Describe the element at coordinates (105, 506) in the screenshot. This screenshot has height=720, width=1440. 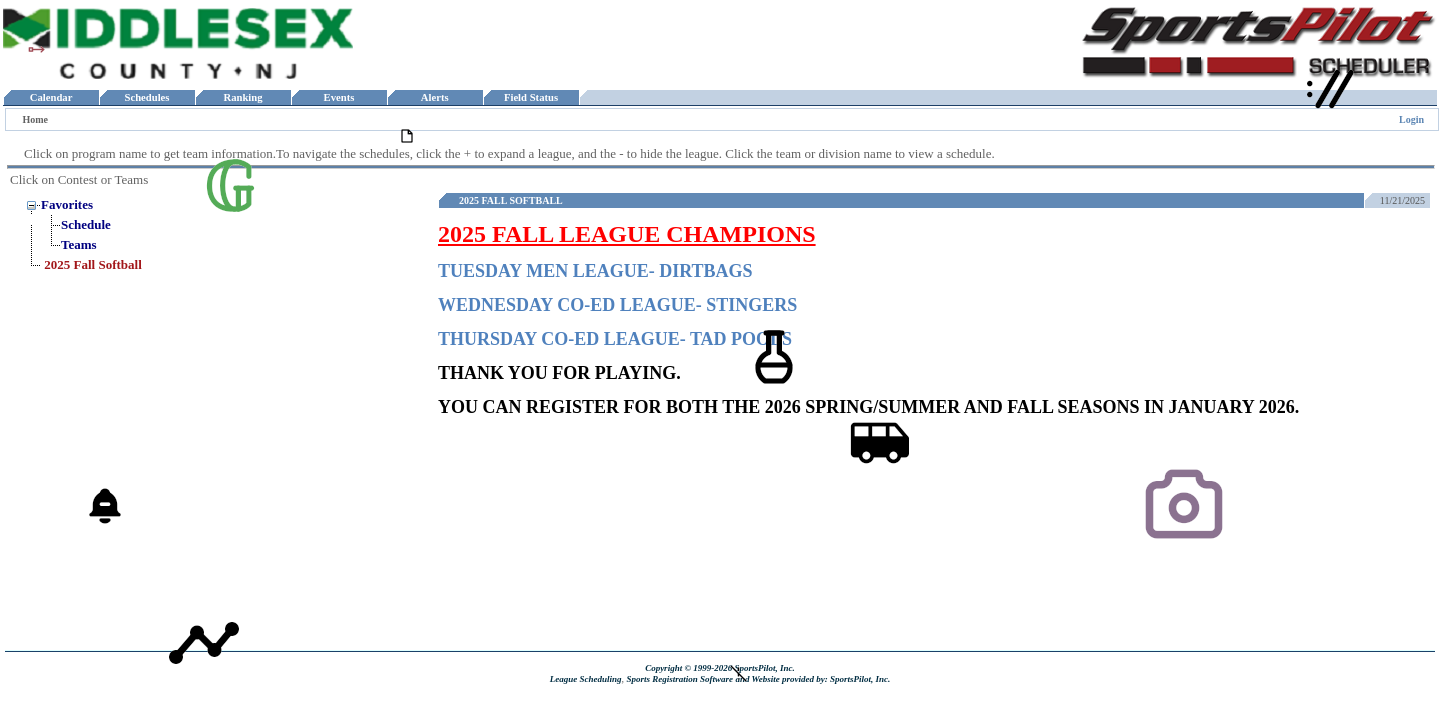
I see `remove a notification or alert` at that location.